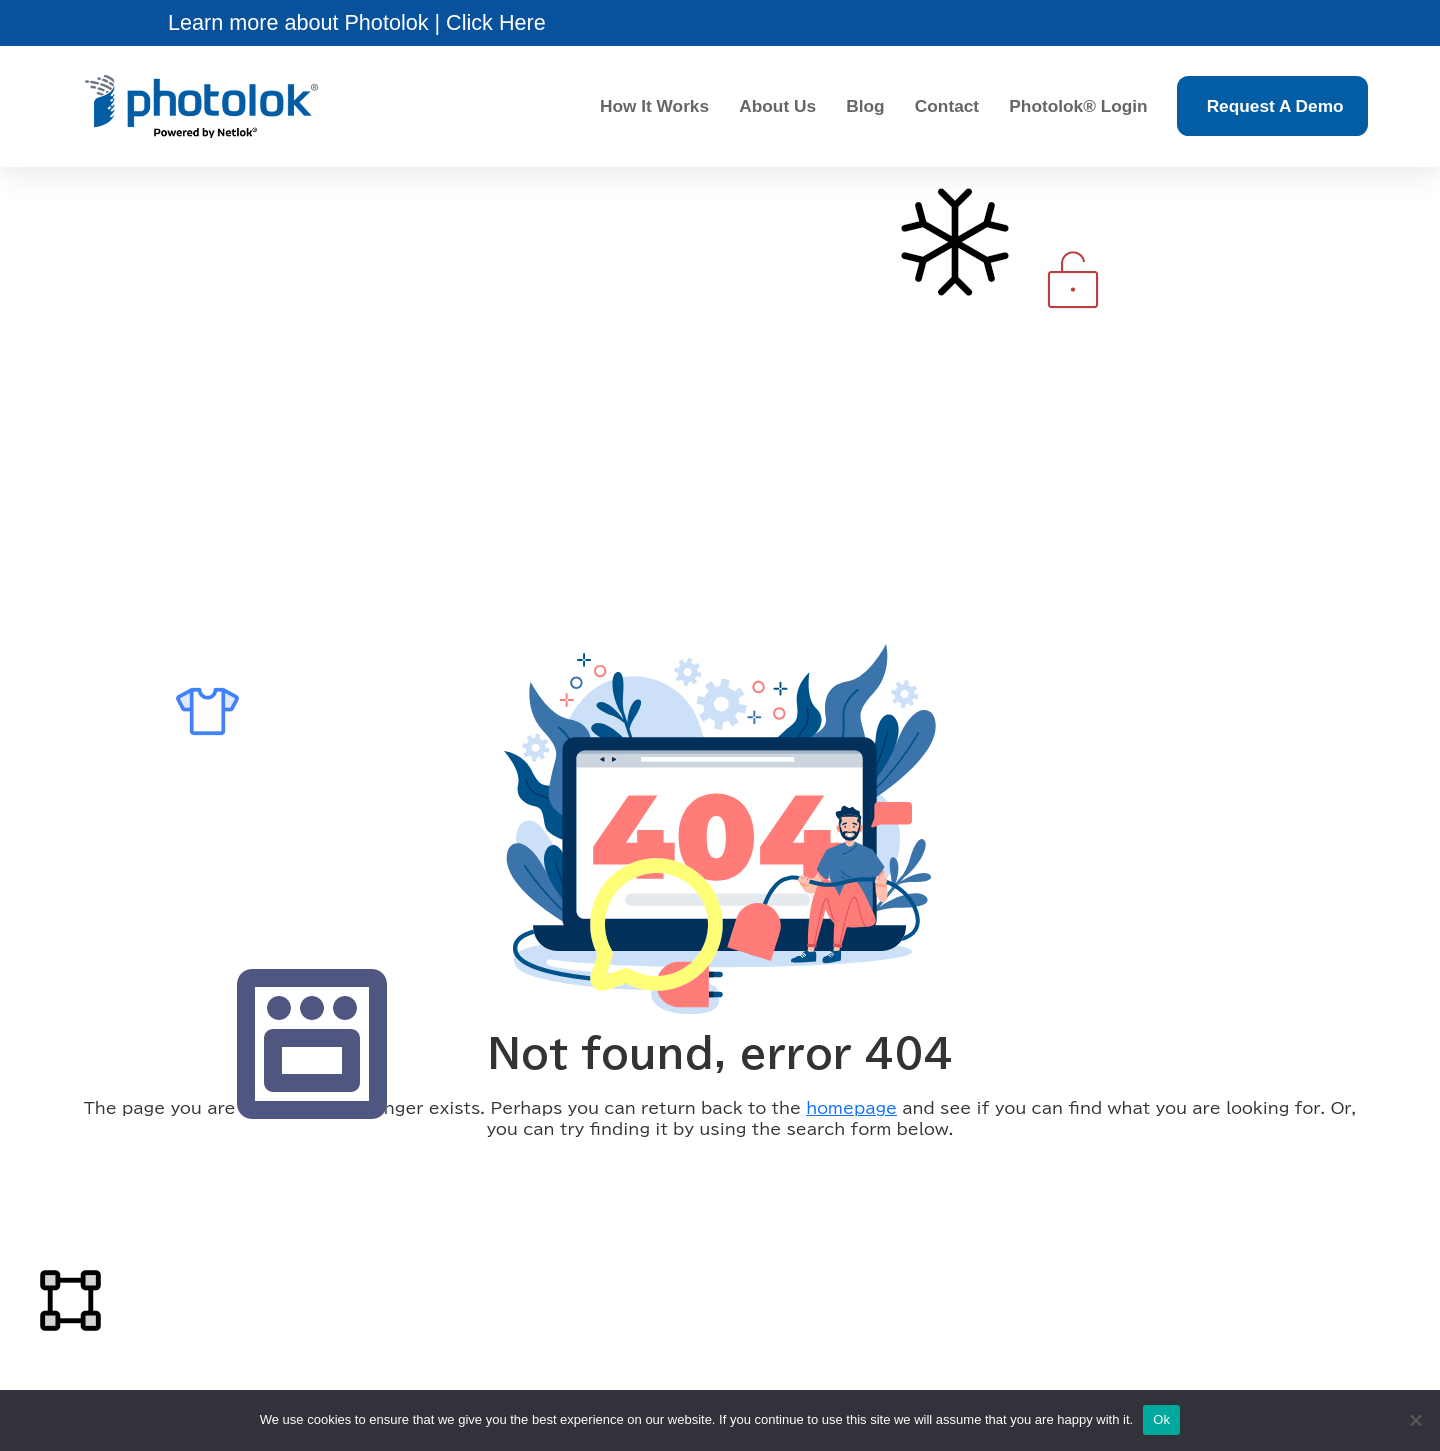 The image size is (1440, 1451). What do you see at coordinates (955, 242) in the screenshot?
I see `toggle cooling or air conditioning mode` at bounding box center [955, 242].